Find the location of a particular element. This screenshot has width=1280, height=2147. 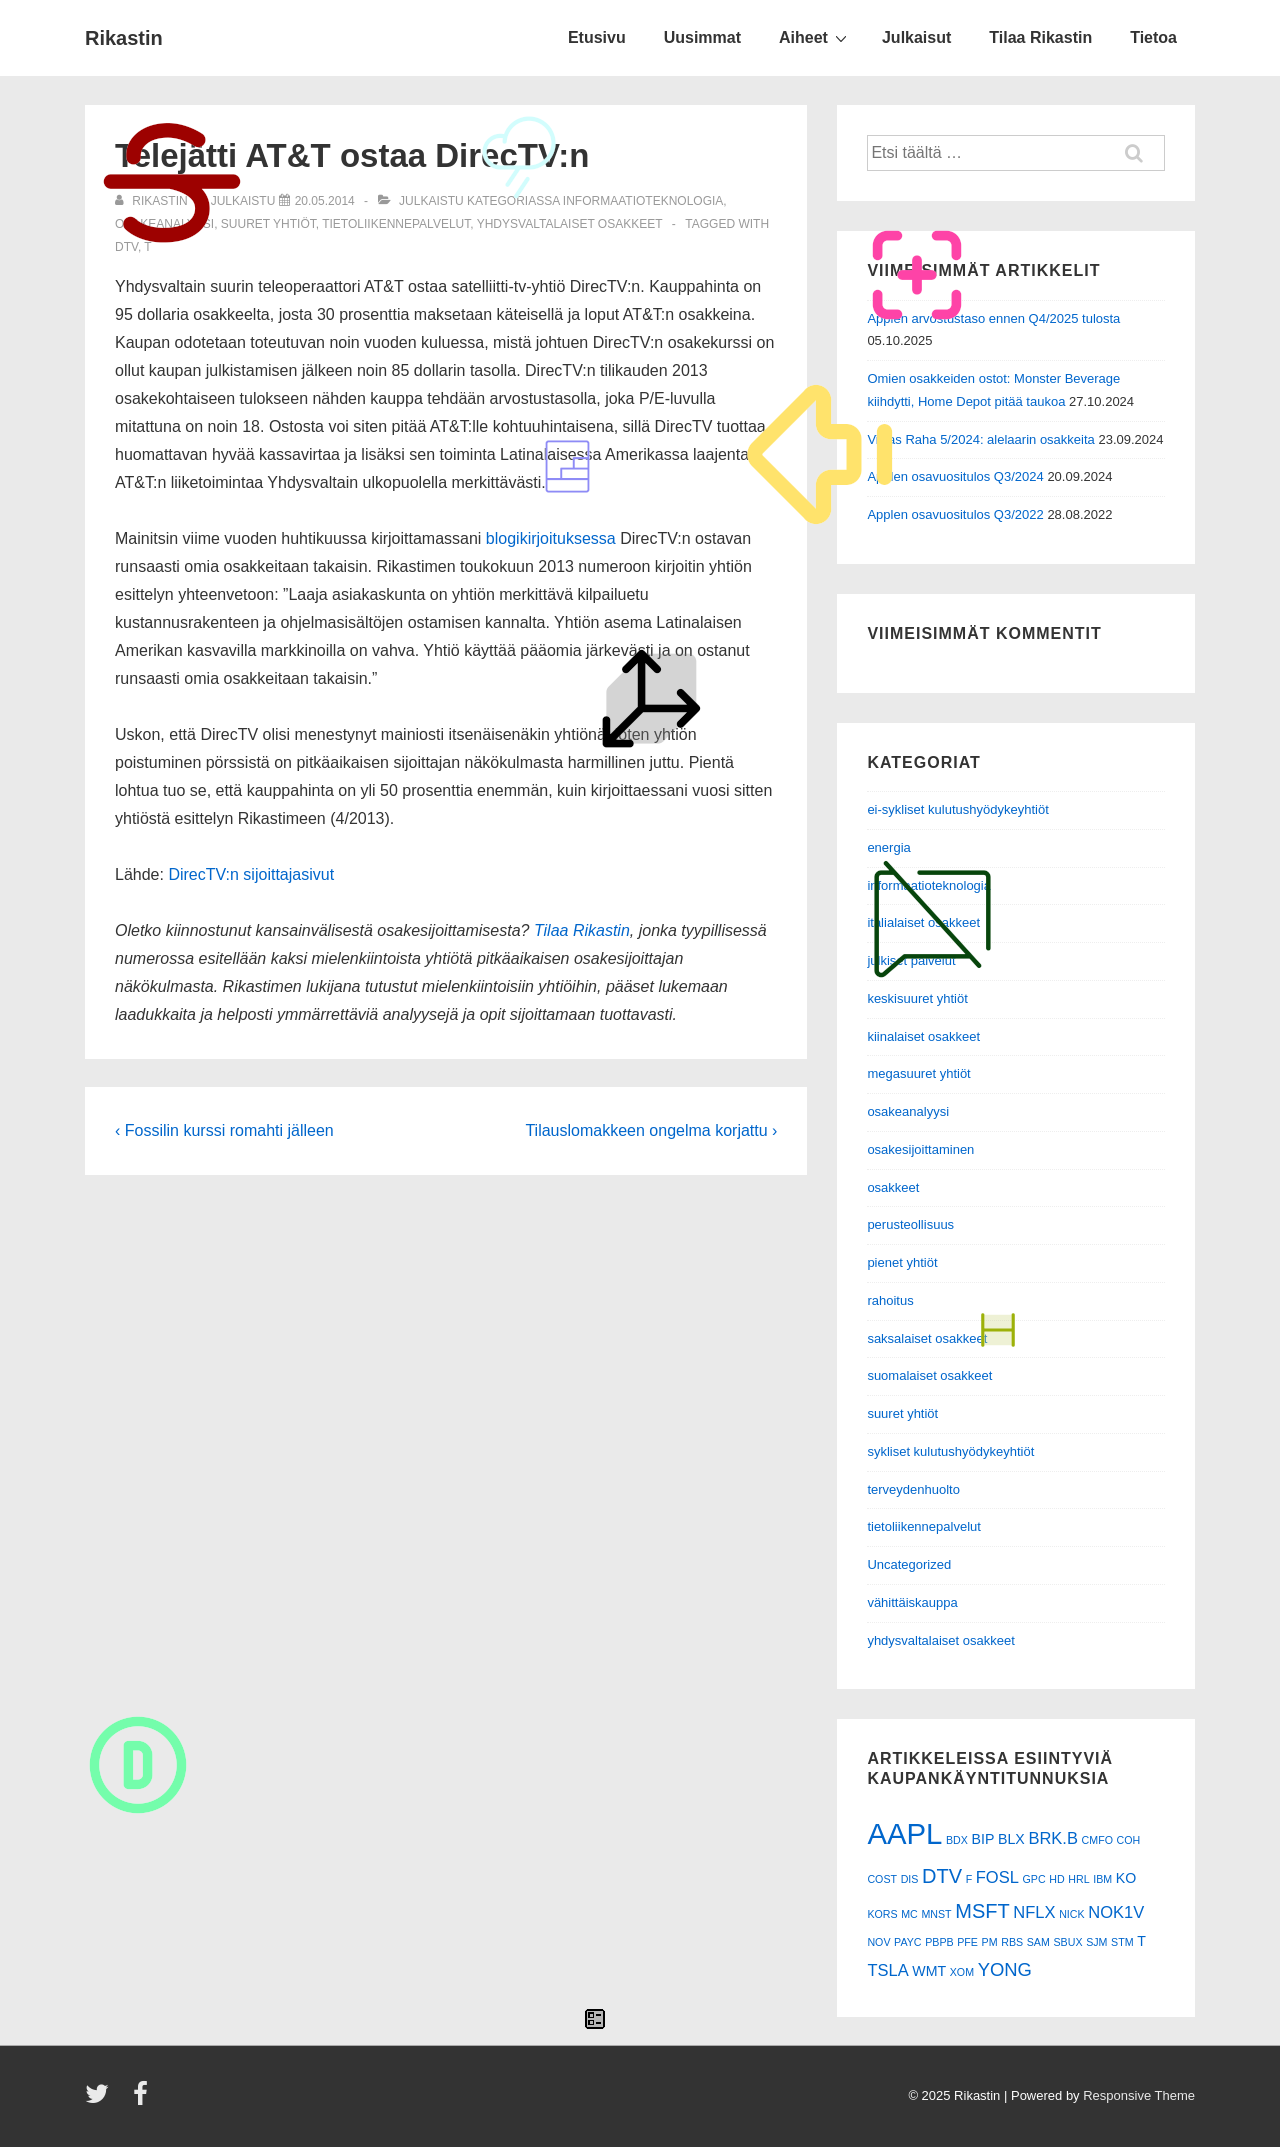

mute or disable chat notifications is located at coordinates (932, 914).